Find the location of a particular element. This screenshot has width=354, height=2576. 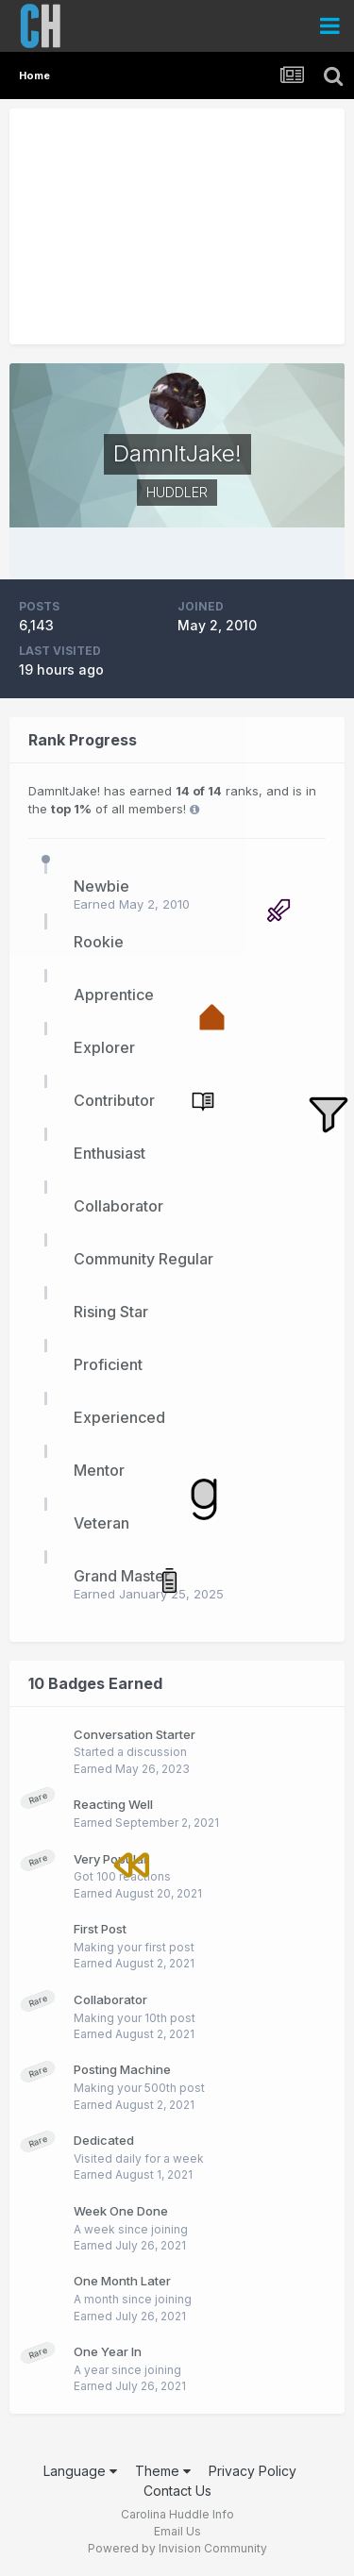

filter or sort content is located at coordinates (329, 1113).